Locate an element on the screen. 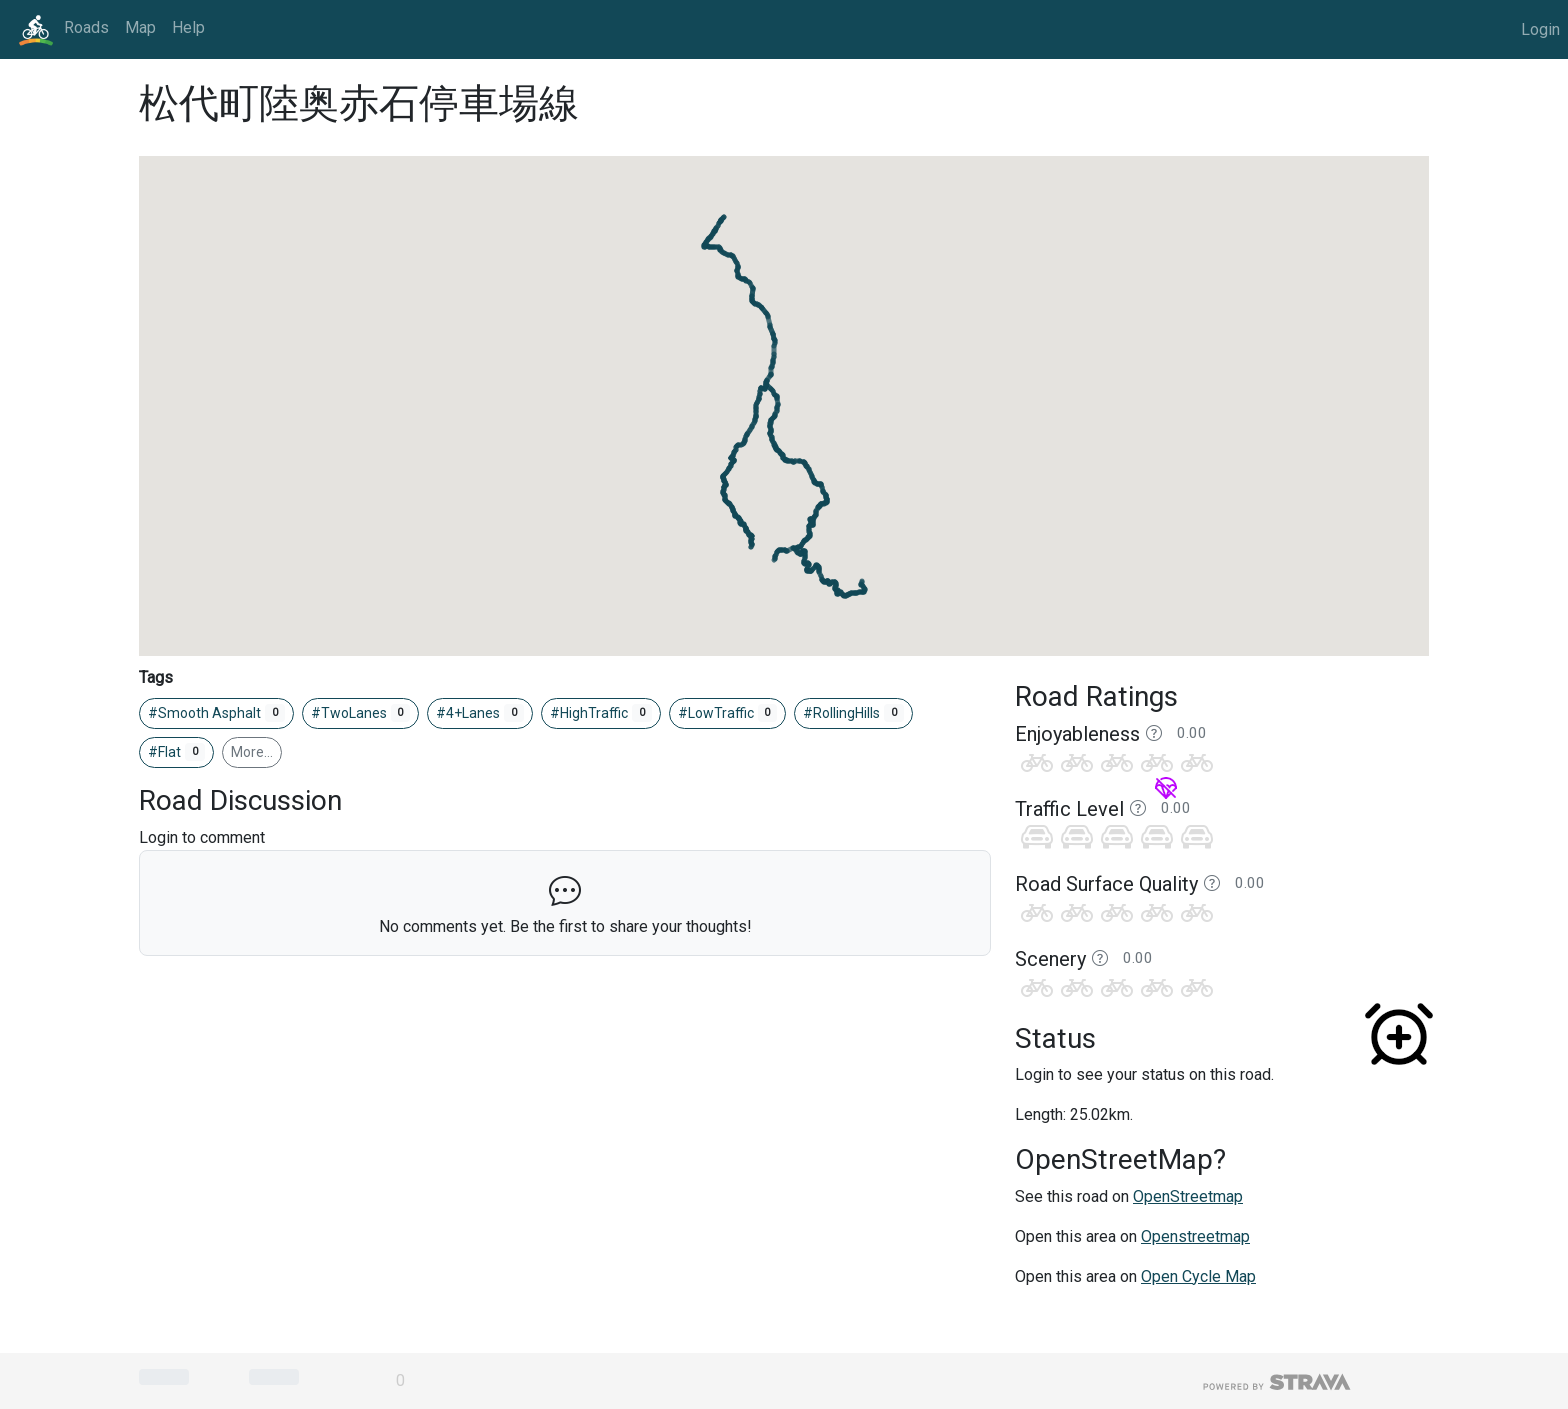 The width and height of the screenshot is (1568, 1409). parachute deployment disabled is located at coordinates (1166, 788).